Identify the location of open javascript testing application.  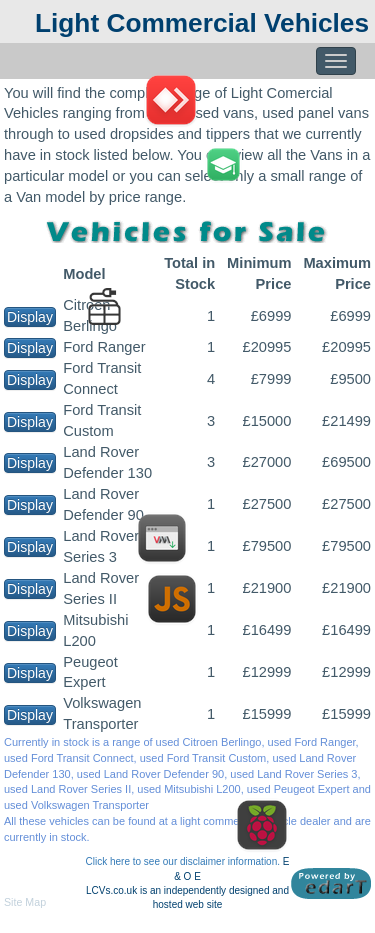
(172, 599).